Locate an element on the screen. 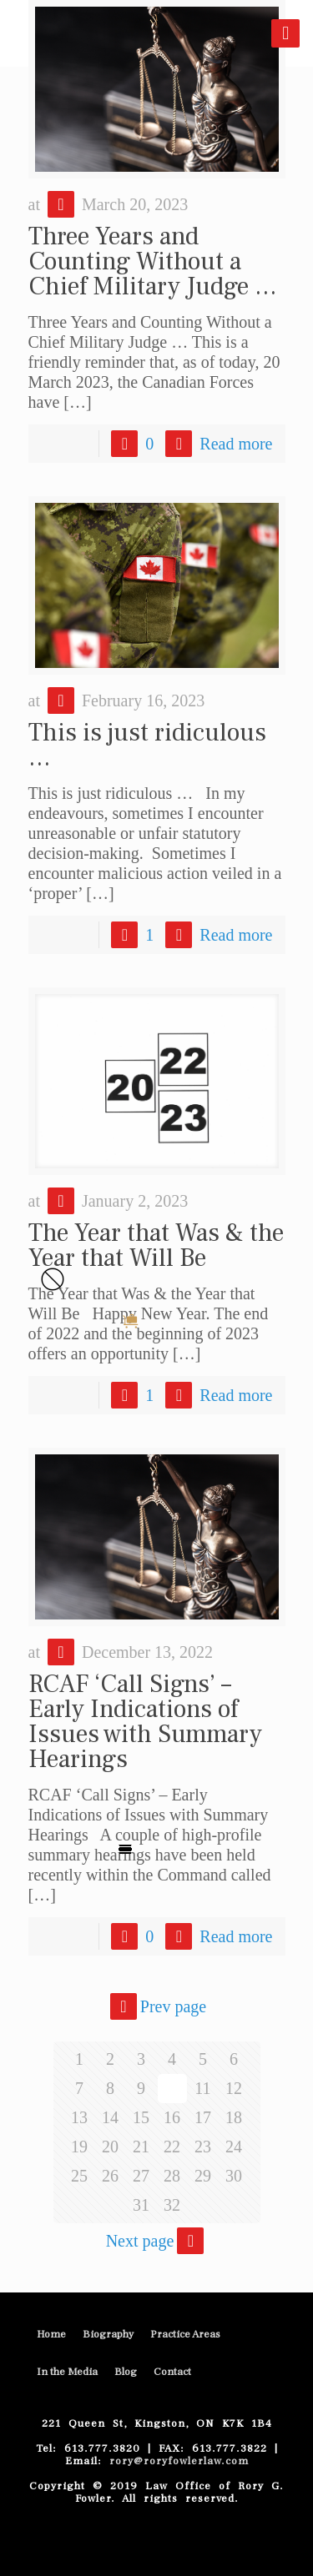 Image resolution: width=313 pixels, height=2576 pixels. switch to daily calendar view is located at coordinates (125, 1849).